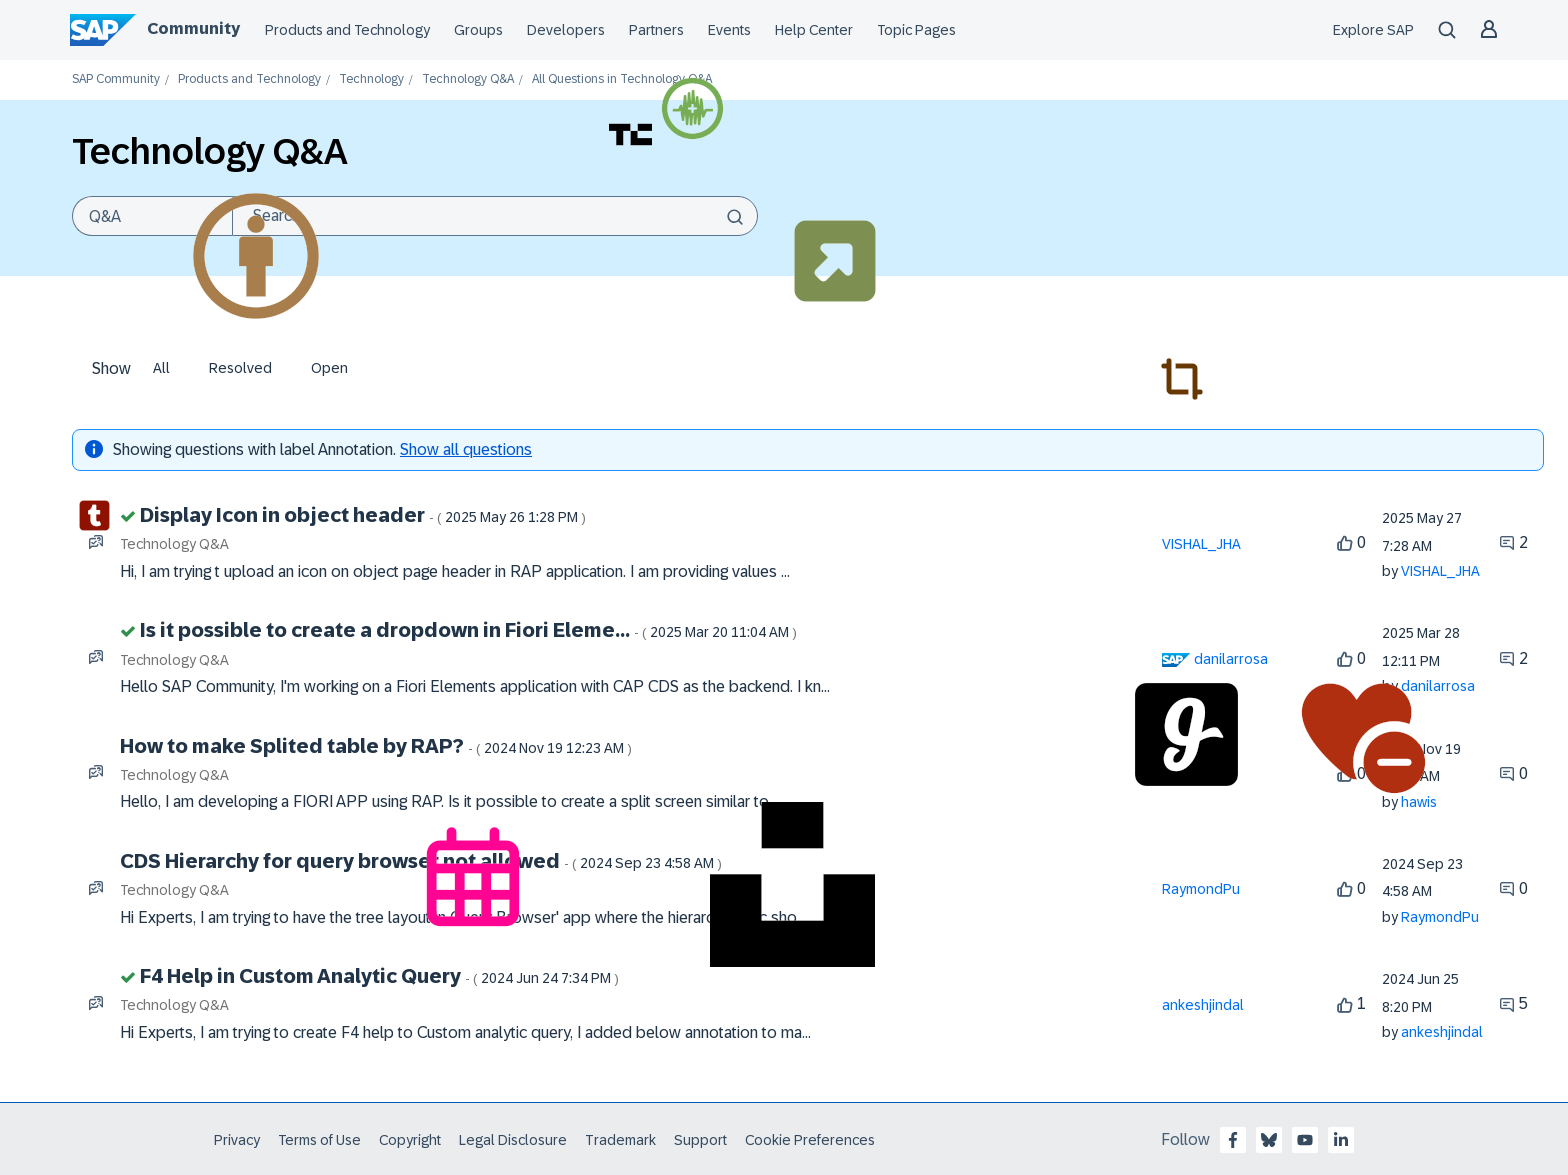 The image size is (1568, 1175). I want to click on visit techcrunch website, so click(630, 134).